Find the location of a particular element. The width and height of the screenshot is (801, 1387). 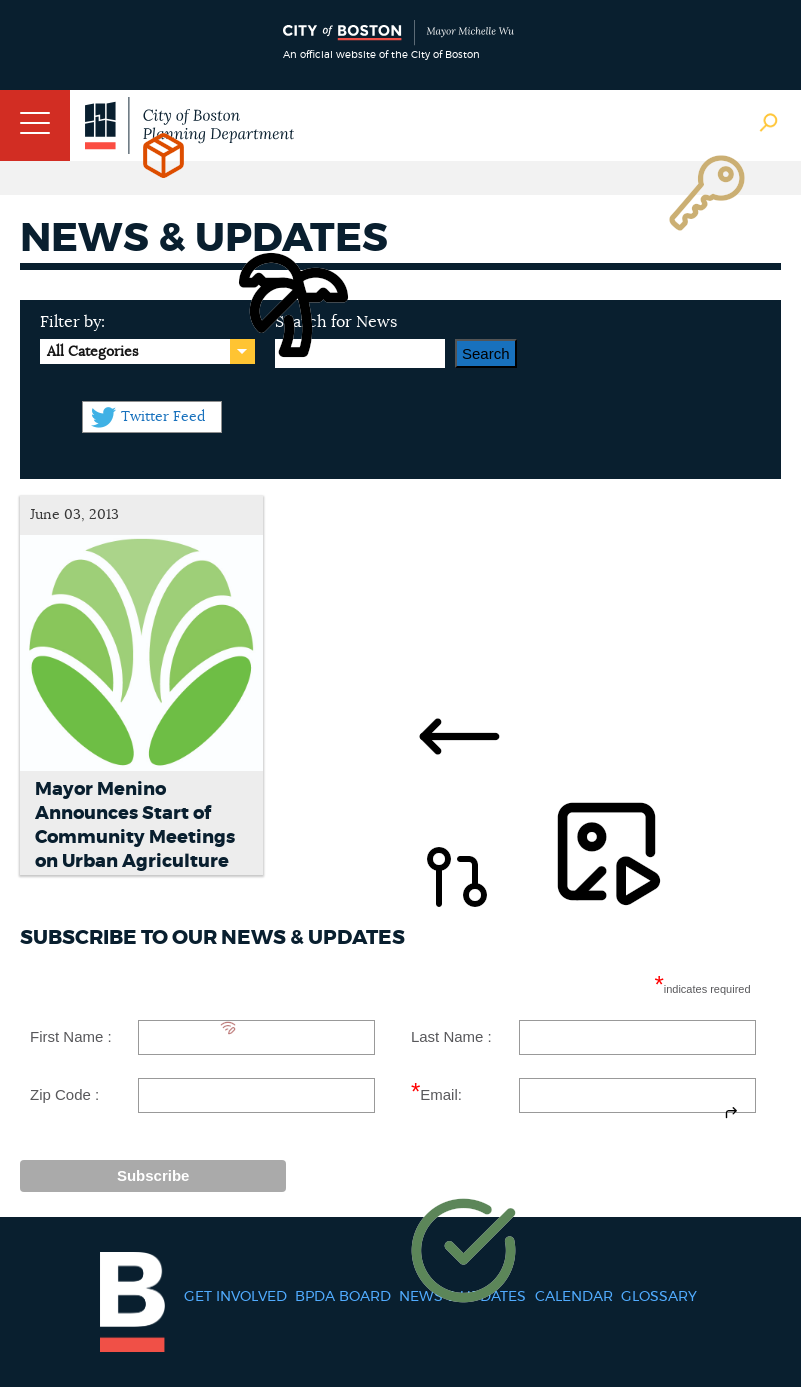

task or action completed successfully is located at coordinates (463, 1250).